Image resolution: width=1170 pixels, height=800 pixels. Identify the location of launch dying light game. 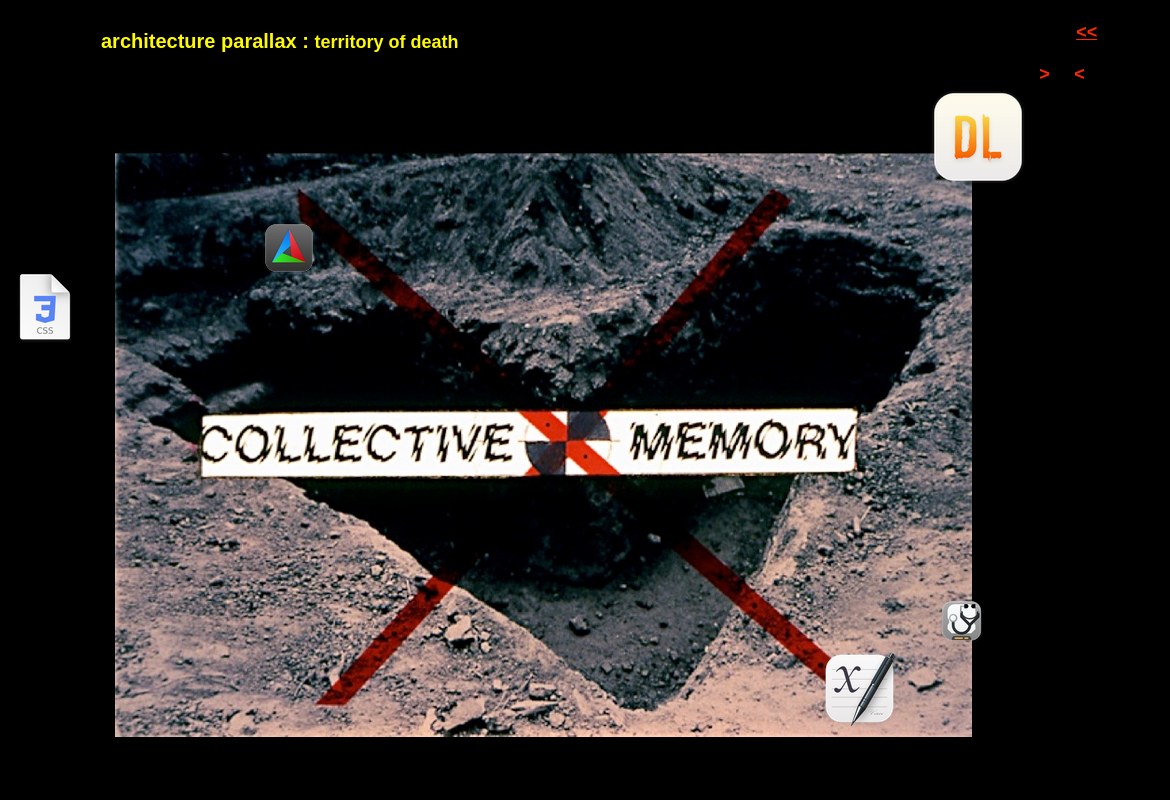
(978, 137).